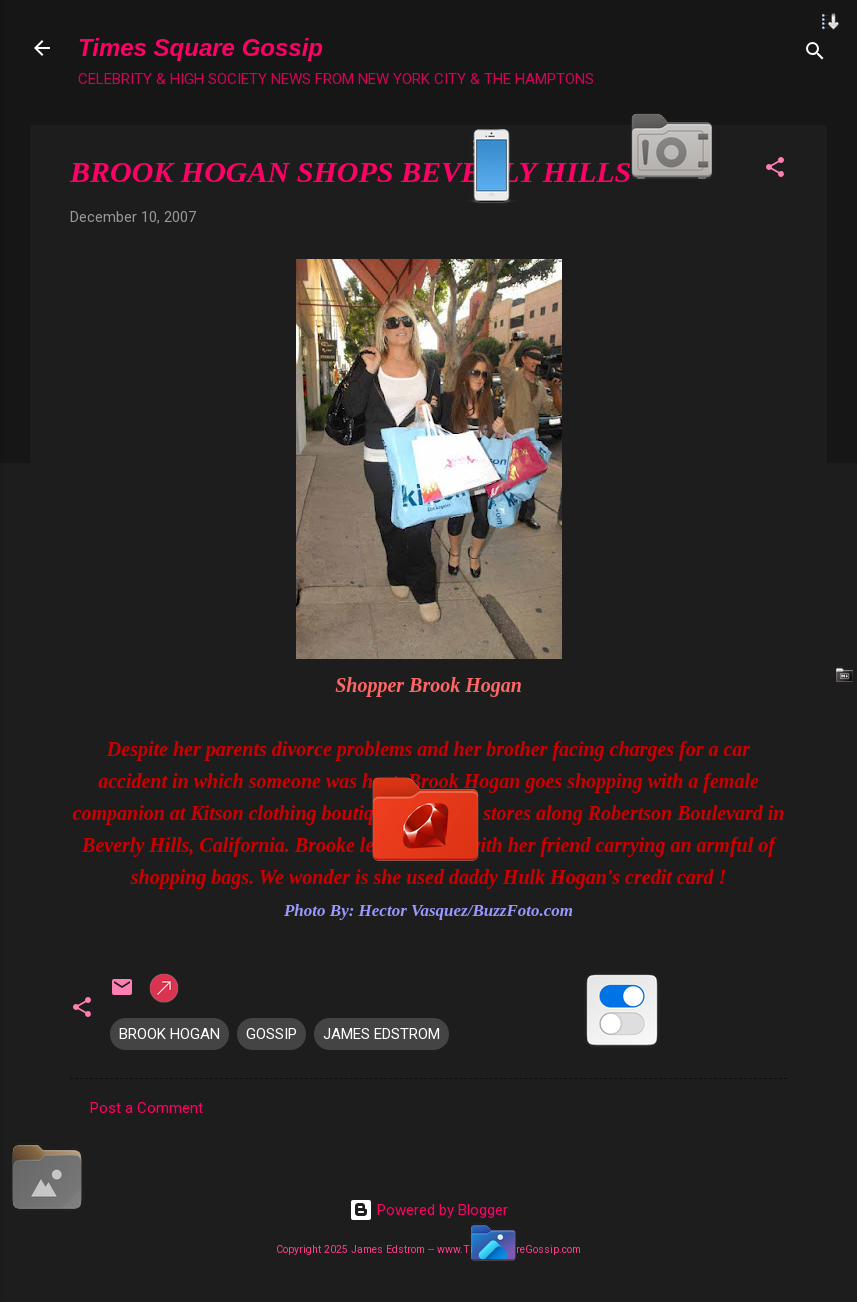  Describe the element at coordinates (844, 675) in the screenshot. I see `folder containing markdown files` at that location.